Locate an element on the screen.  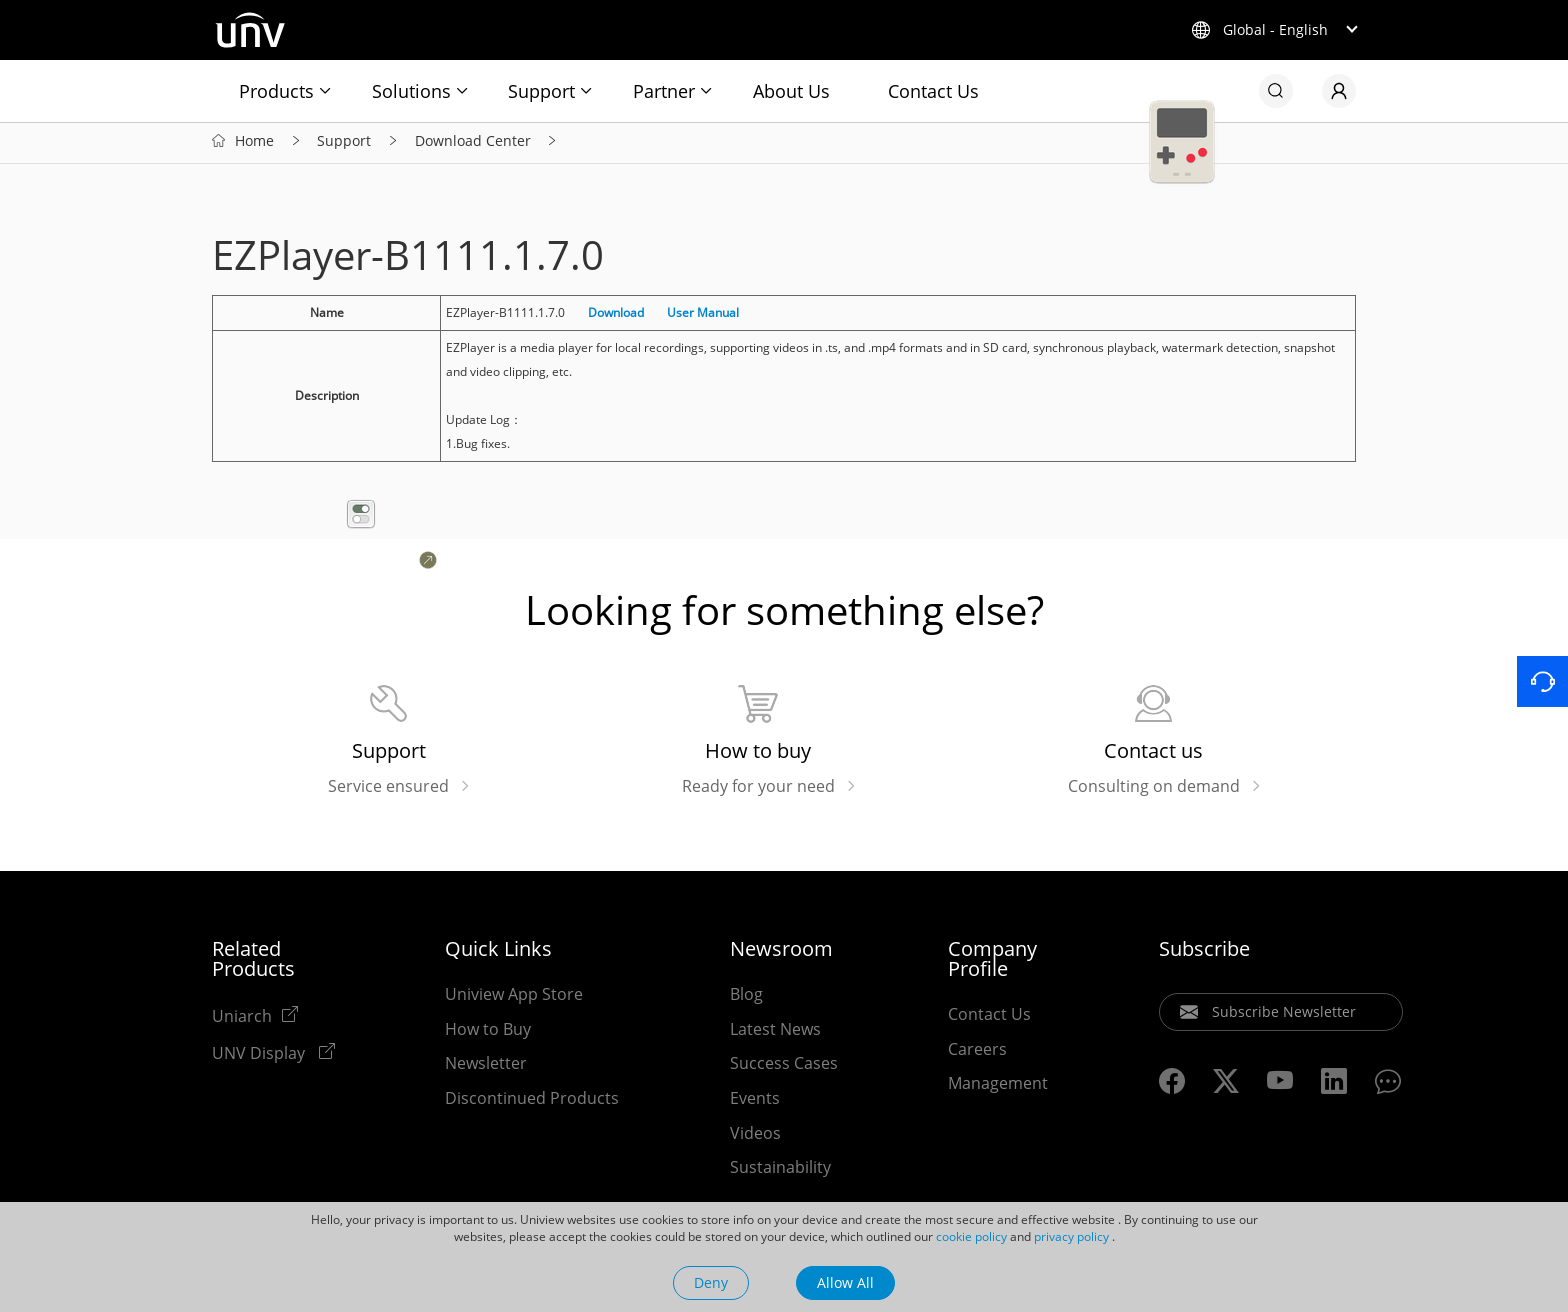
open gnome tweaks to customize desktop settings is located at coordinates (361, 514).